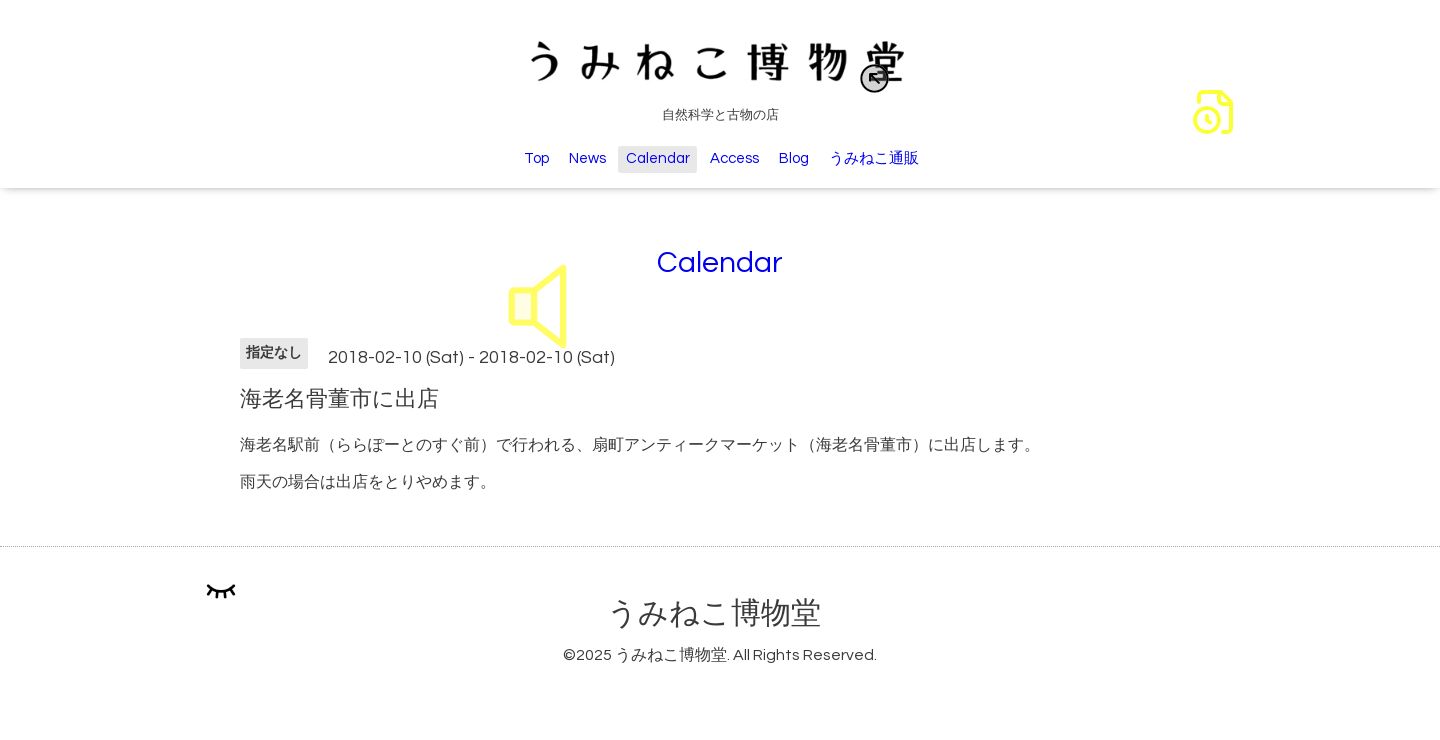 The height and width of the screenshot is (740, 1440). I want to click on navigate back to previous screen, so click(874, 78).